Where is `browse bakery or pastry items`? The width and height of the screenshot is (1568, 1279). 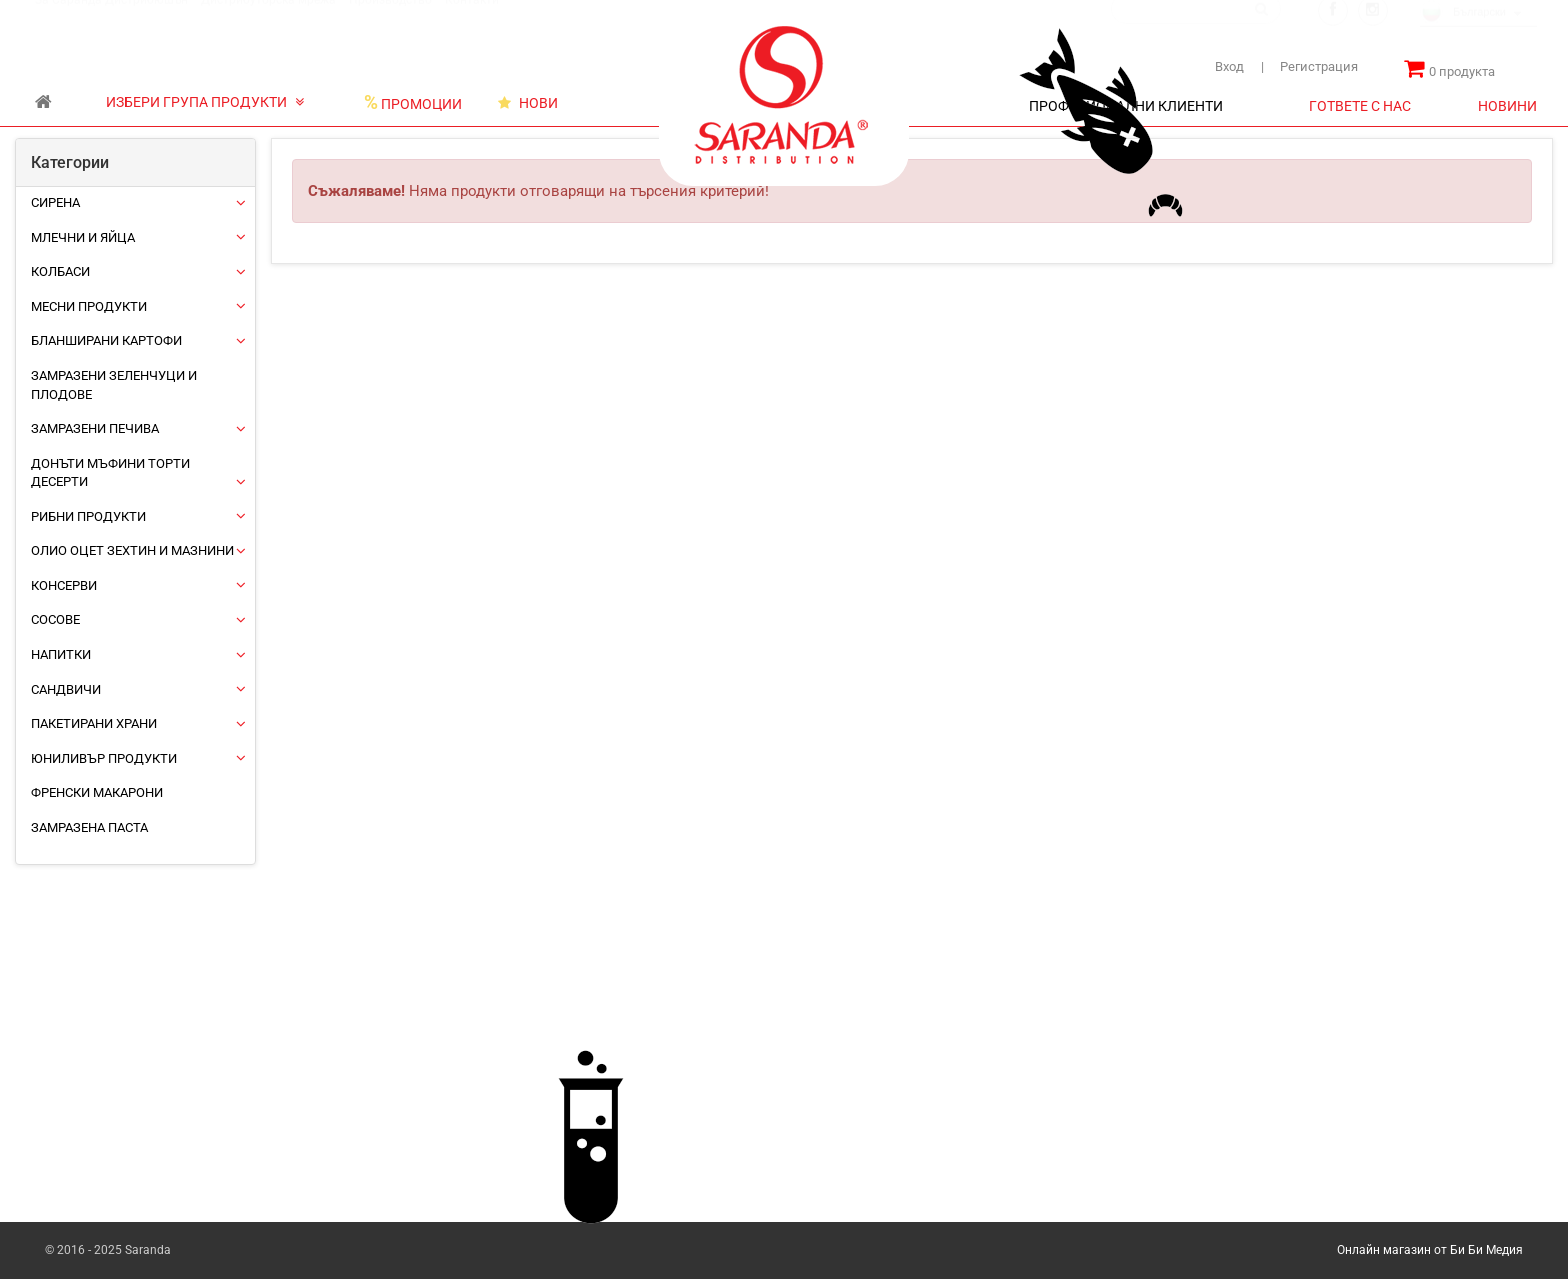 browse bakery or pastry items is located at coordinates (1165, 205).